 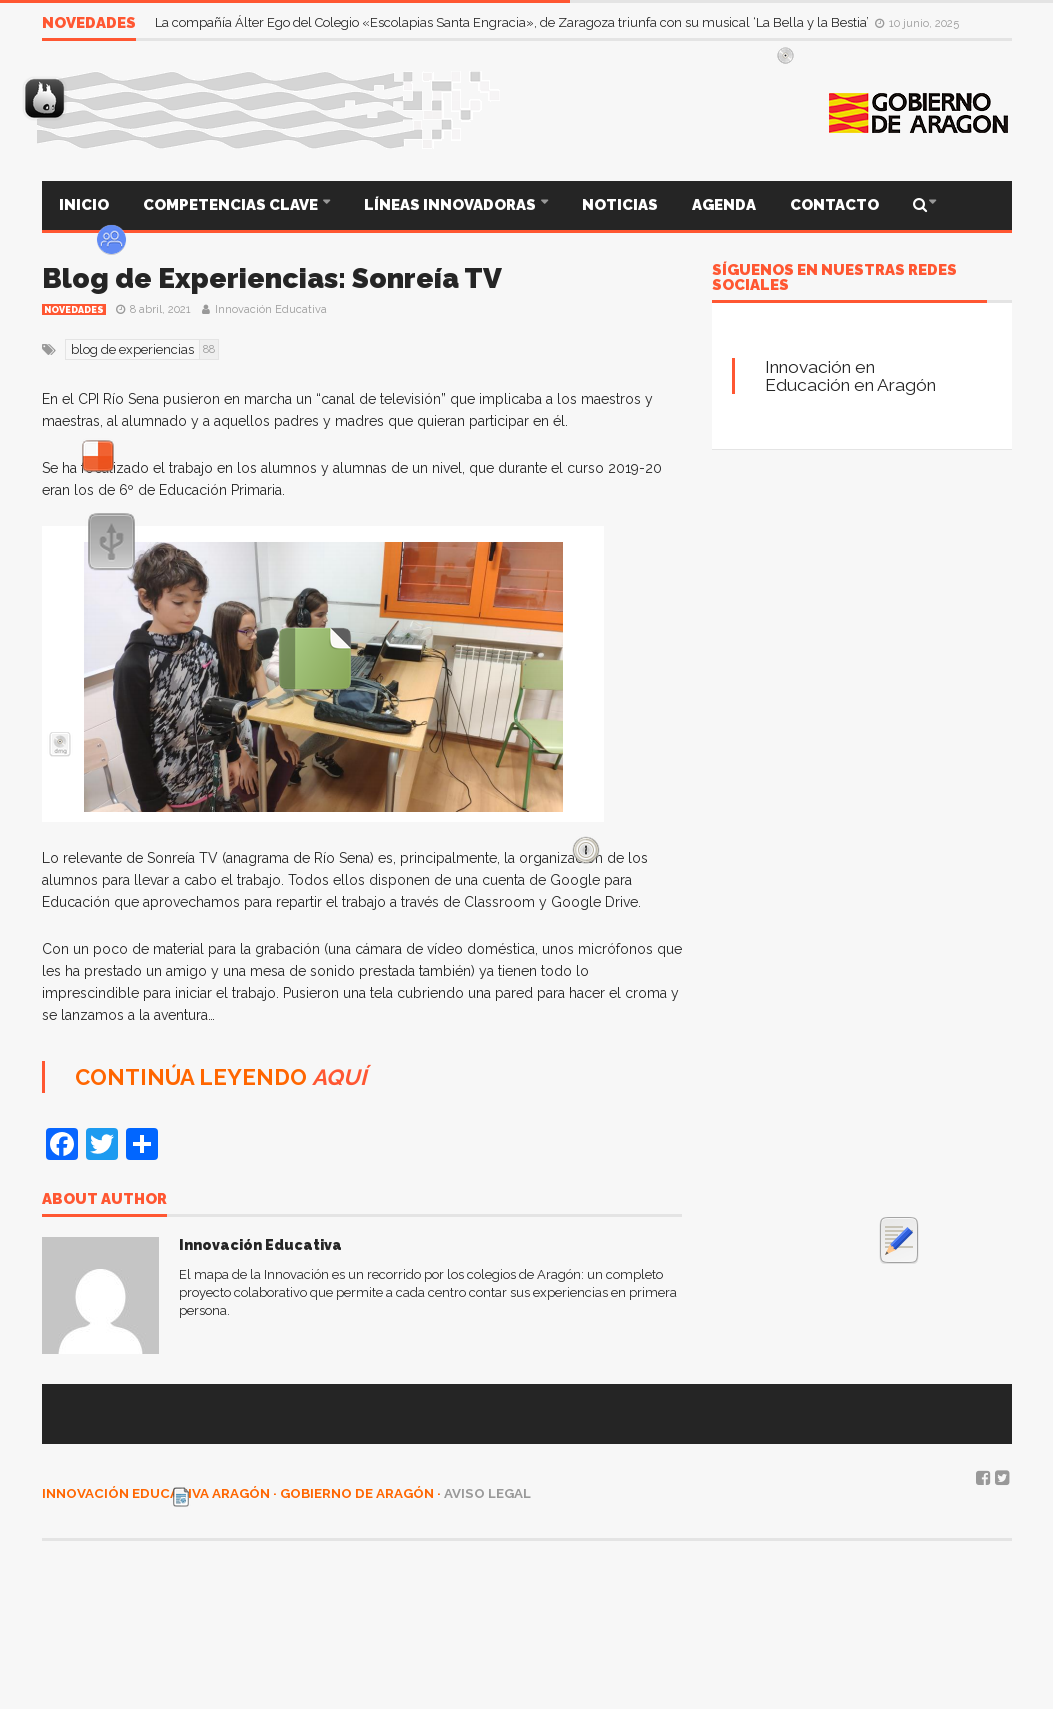 What do you see at coordinates (98, 456) in the screenshot?
I see `switch to the top-left workspace` at bounding box center [98, 456].